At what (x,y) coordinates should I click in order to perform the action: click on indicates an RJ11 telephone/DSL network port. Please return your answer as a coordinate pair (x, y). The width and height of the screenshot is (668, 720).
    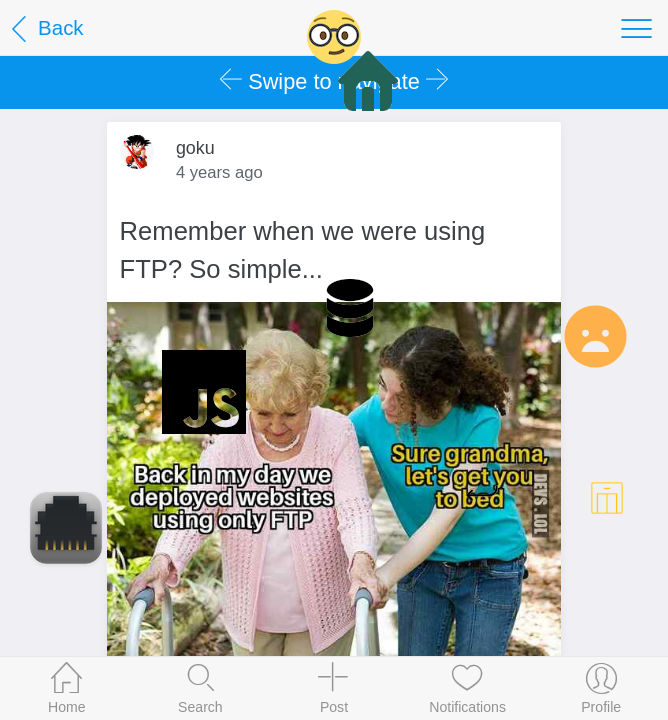
    Looking at the image, I should click on (66, 528).